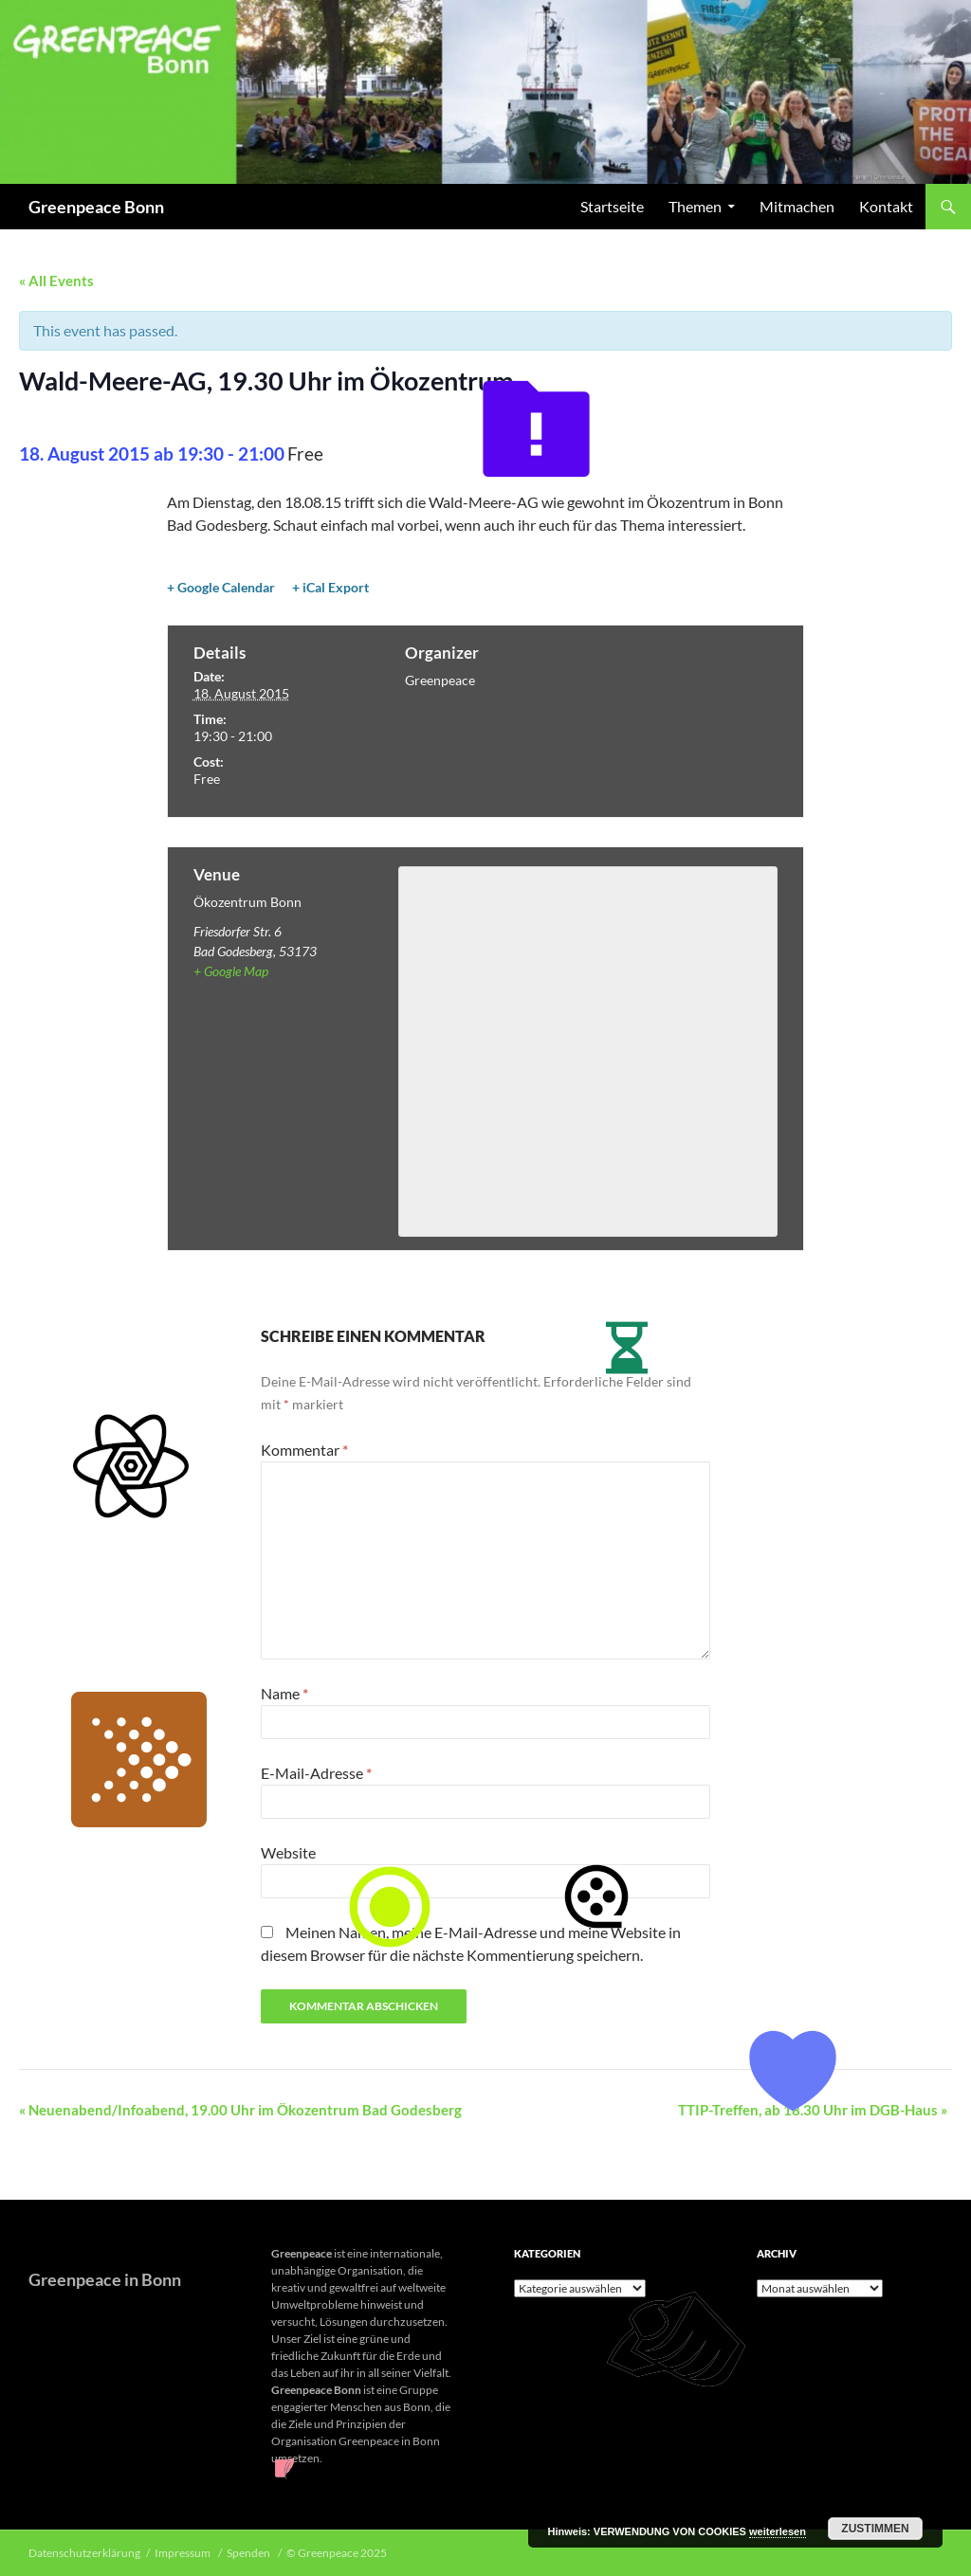 This screenshot has width=971, height=2576. What do you see at coordinates (596, 1896) in the screenshot?
I see `browse movies or video content` at bounding box center [596, 1896].